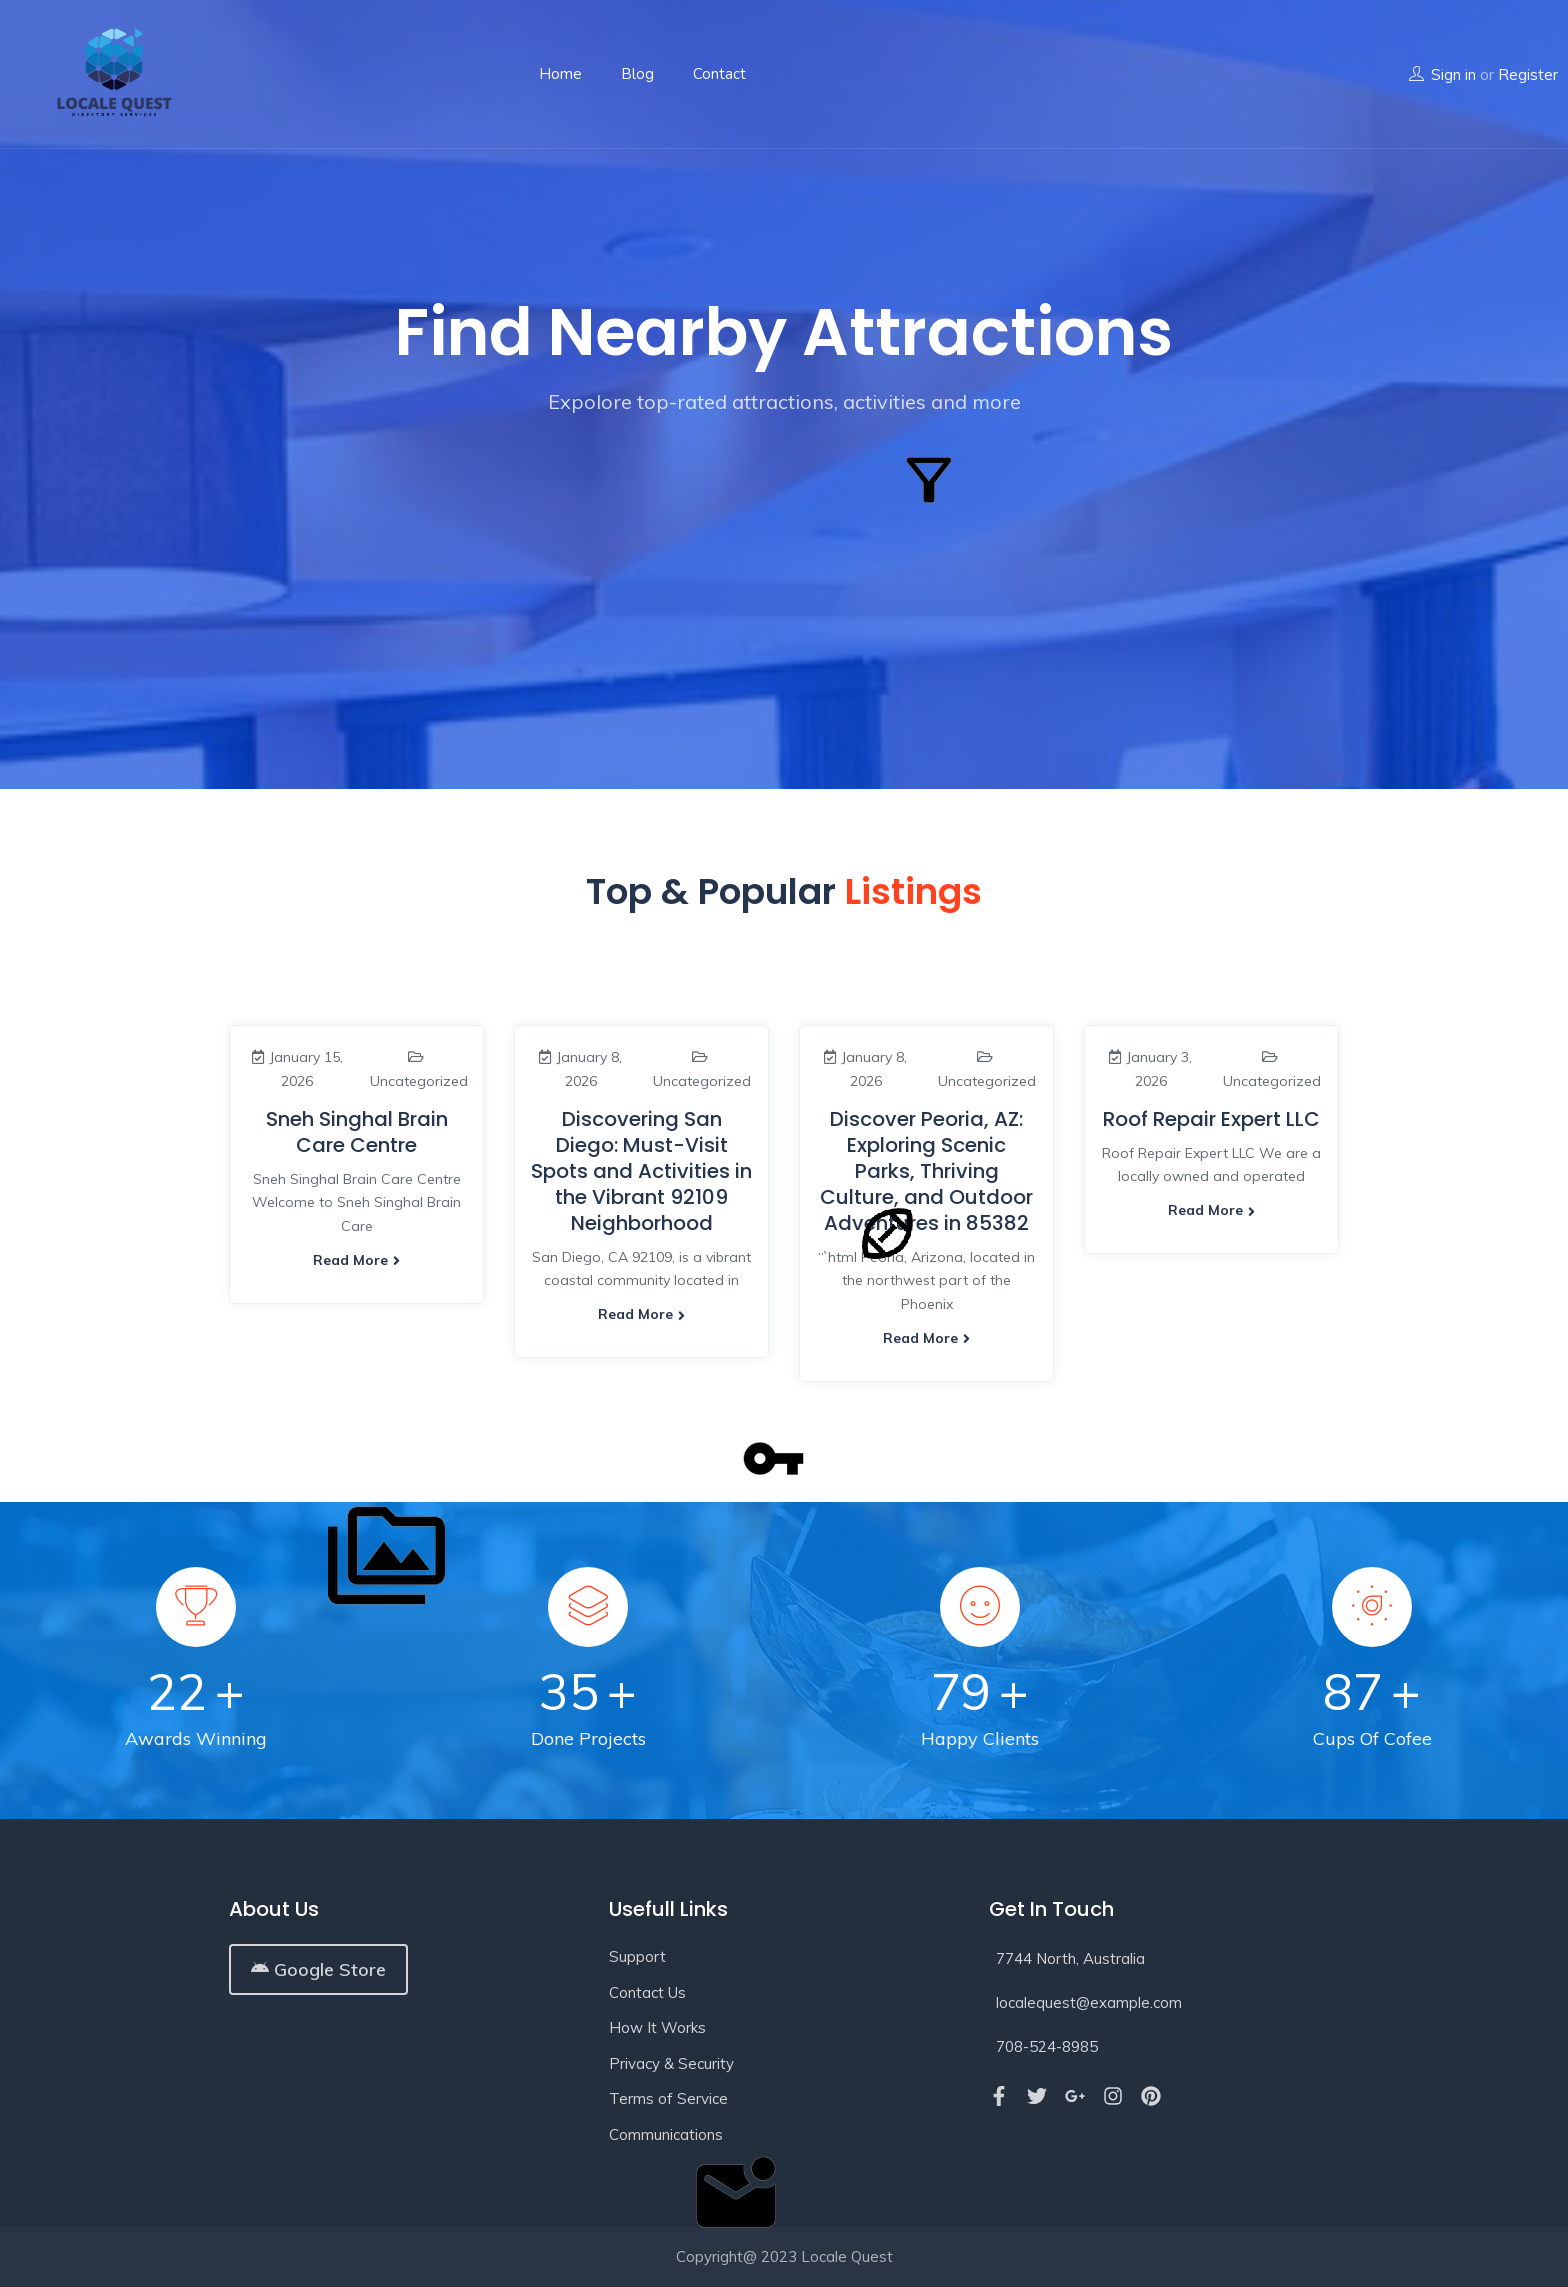  I want to click on view sports scores and updates, so click(887, 1233).